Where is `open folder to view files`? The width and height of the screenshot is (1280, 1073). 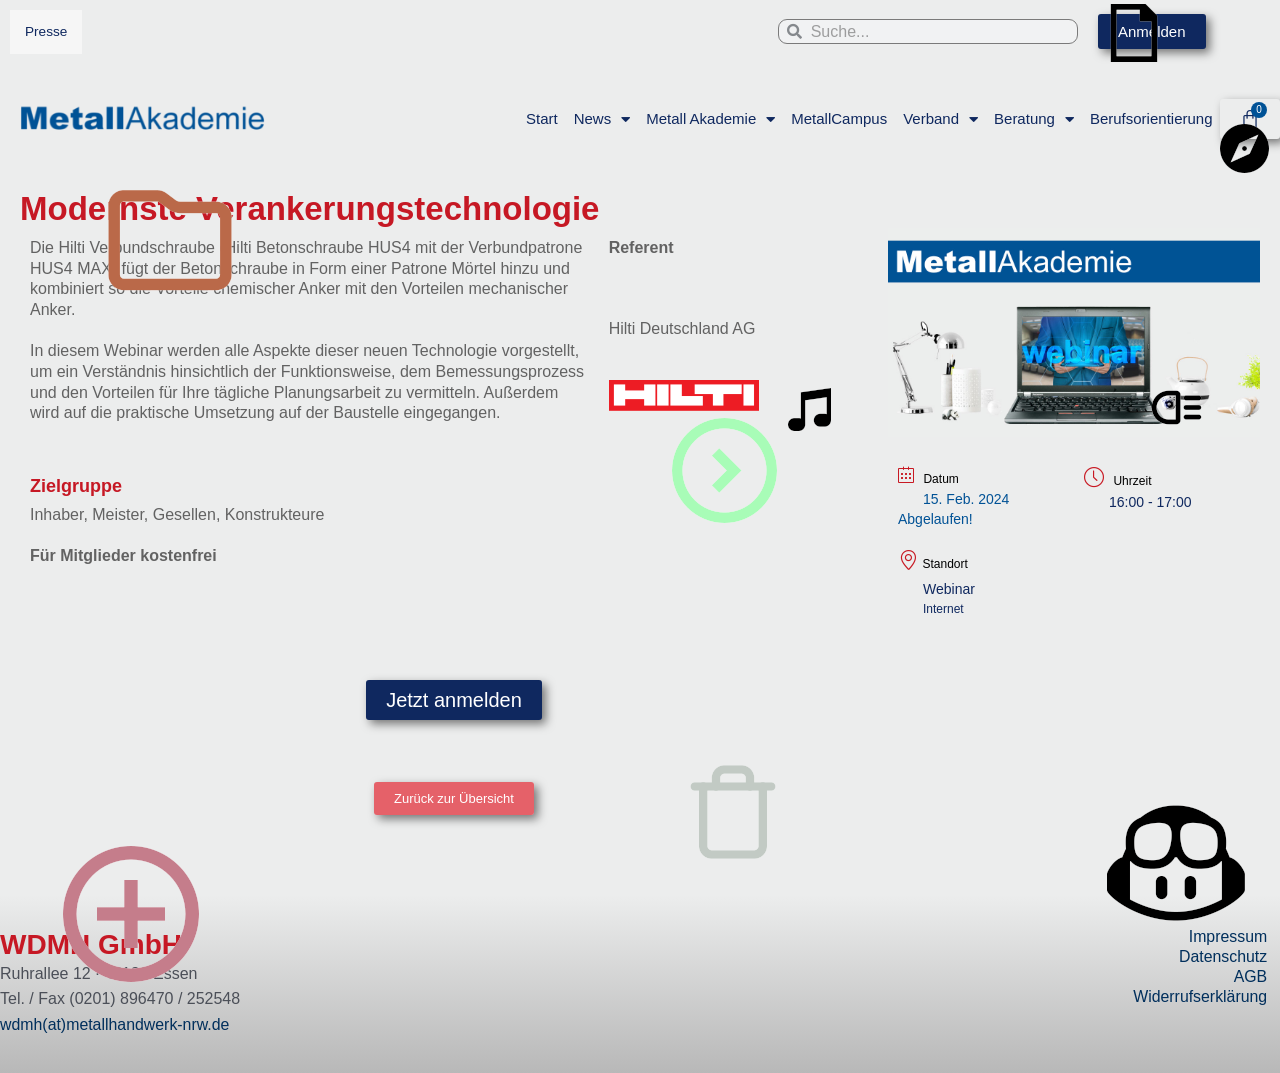 open folder to view files is located at coordinates (170, 244).